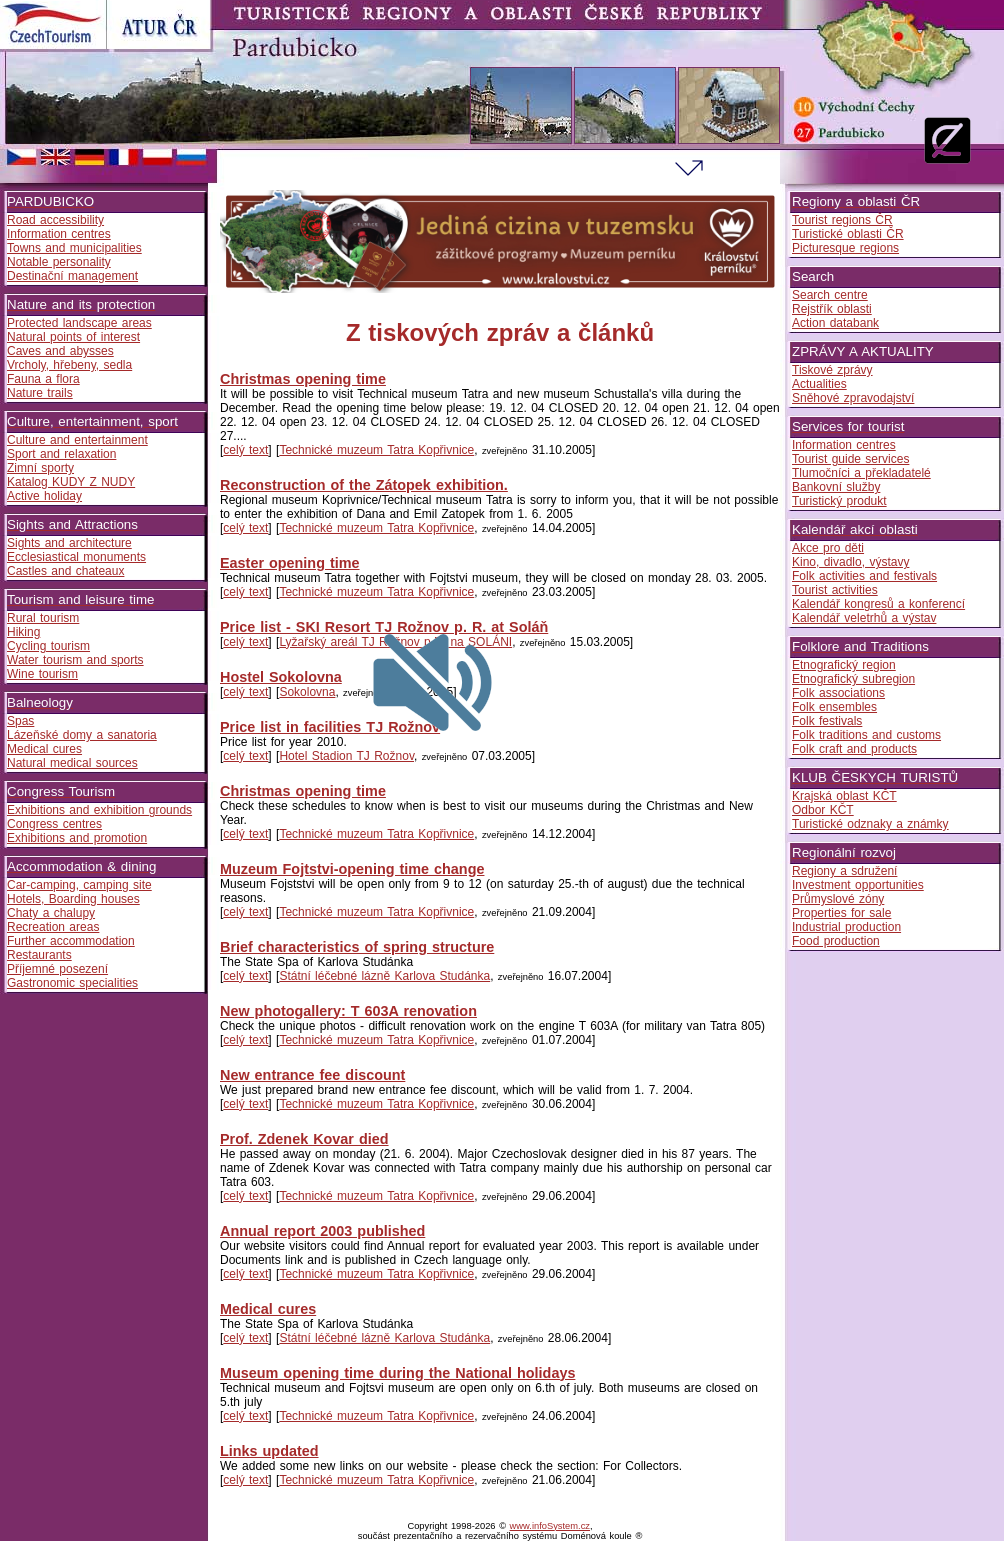 The width and height of the screenshot is (1004, 1541). What do you see at coordinates (689, 167) in the screenshot?
I see `reply to a message` at bounding box center [689, 167].